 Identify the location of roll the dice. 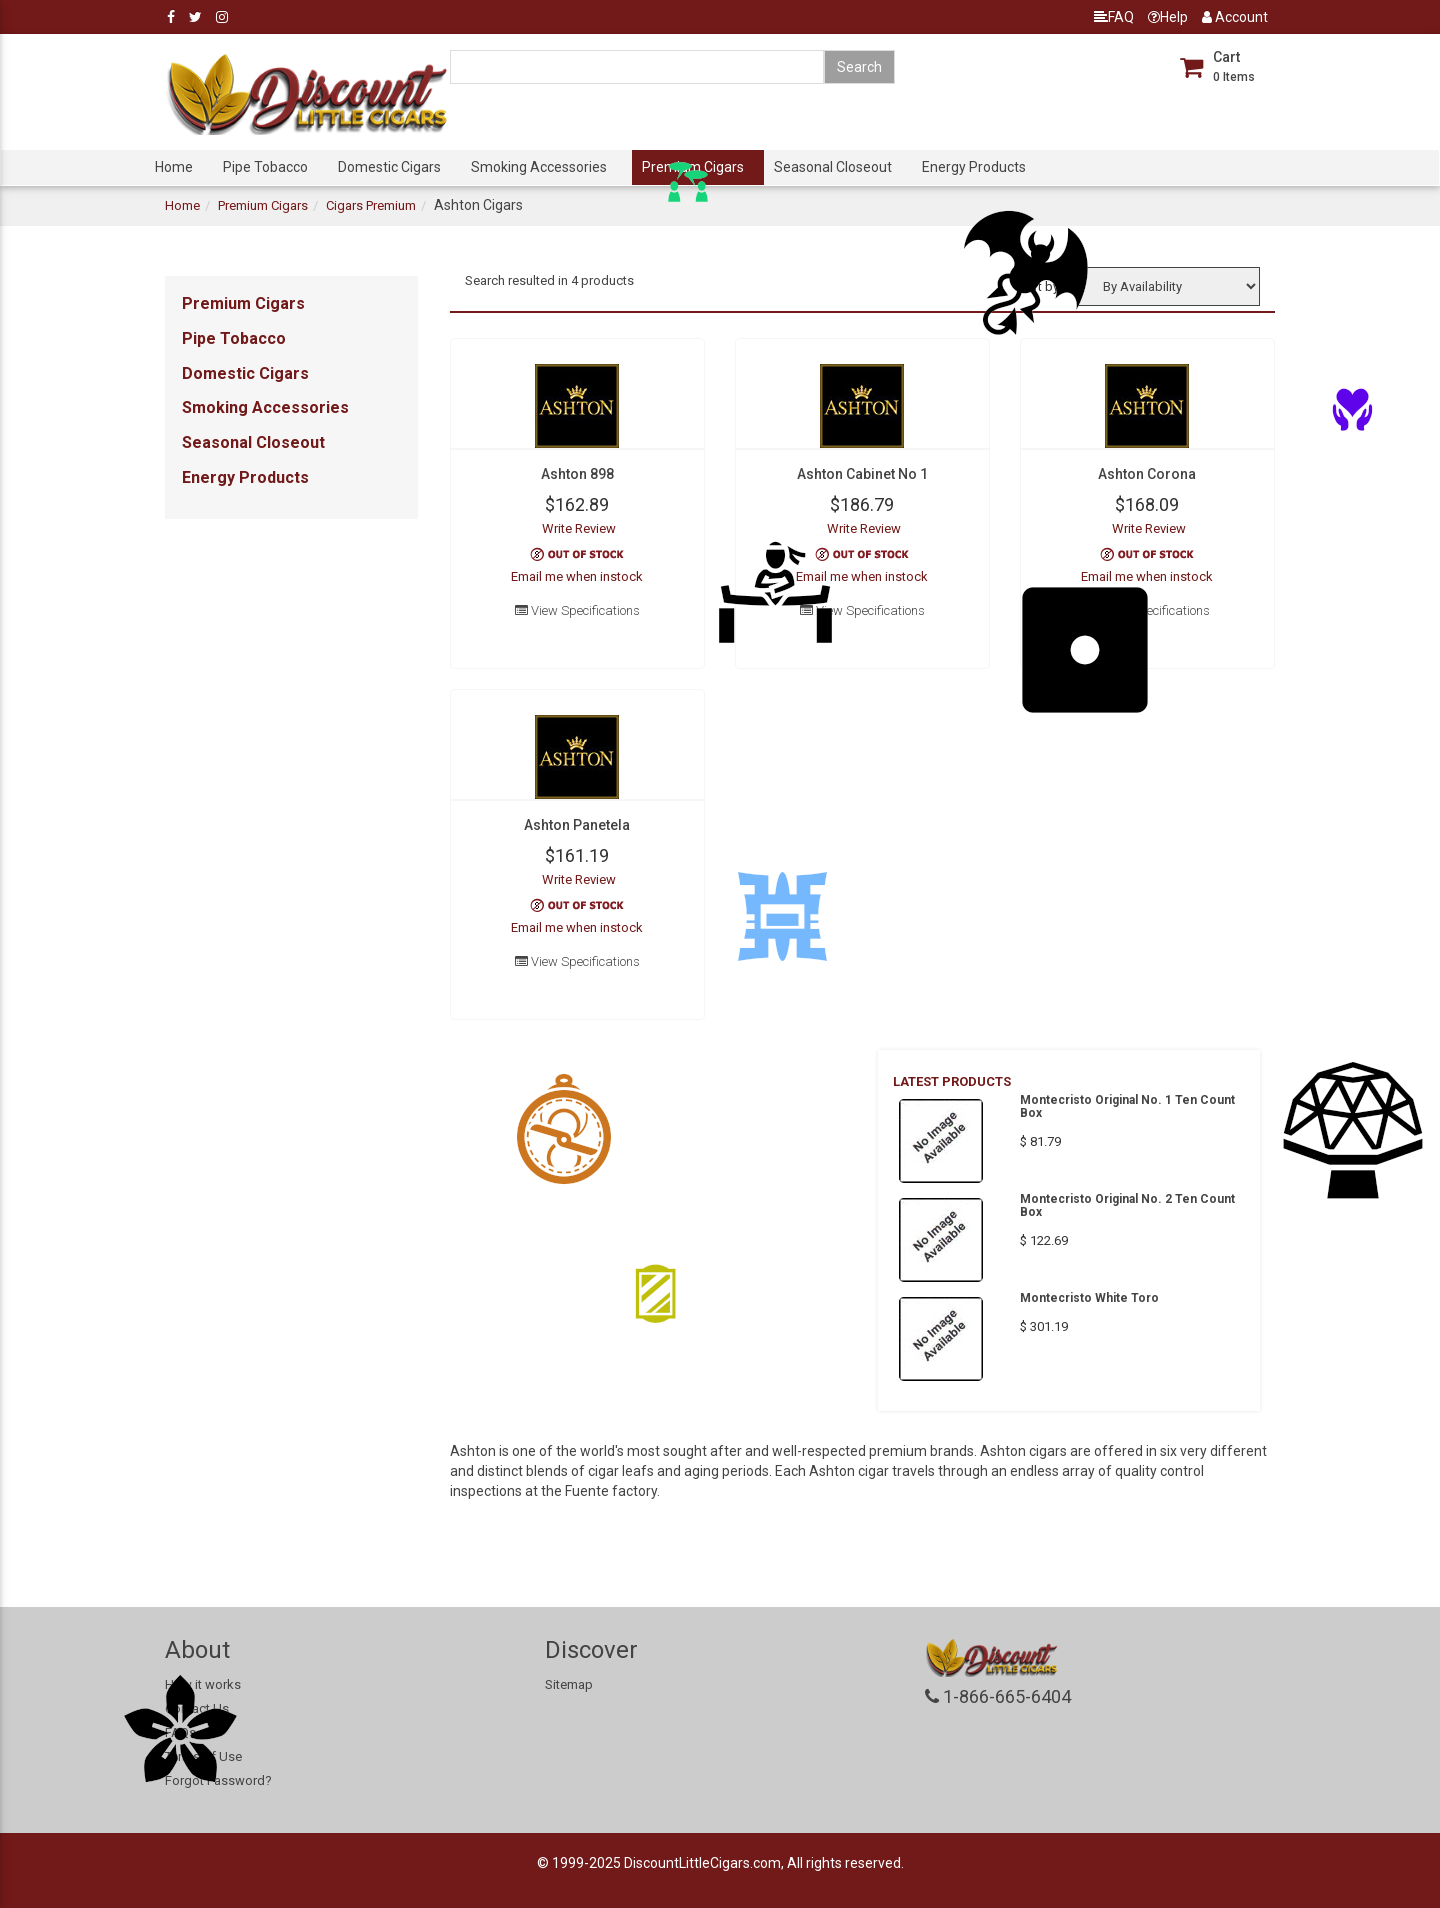
(1085, 650).